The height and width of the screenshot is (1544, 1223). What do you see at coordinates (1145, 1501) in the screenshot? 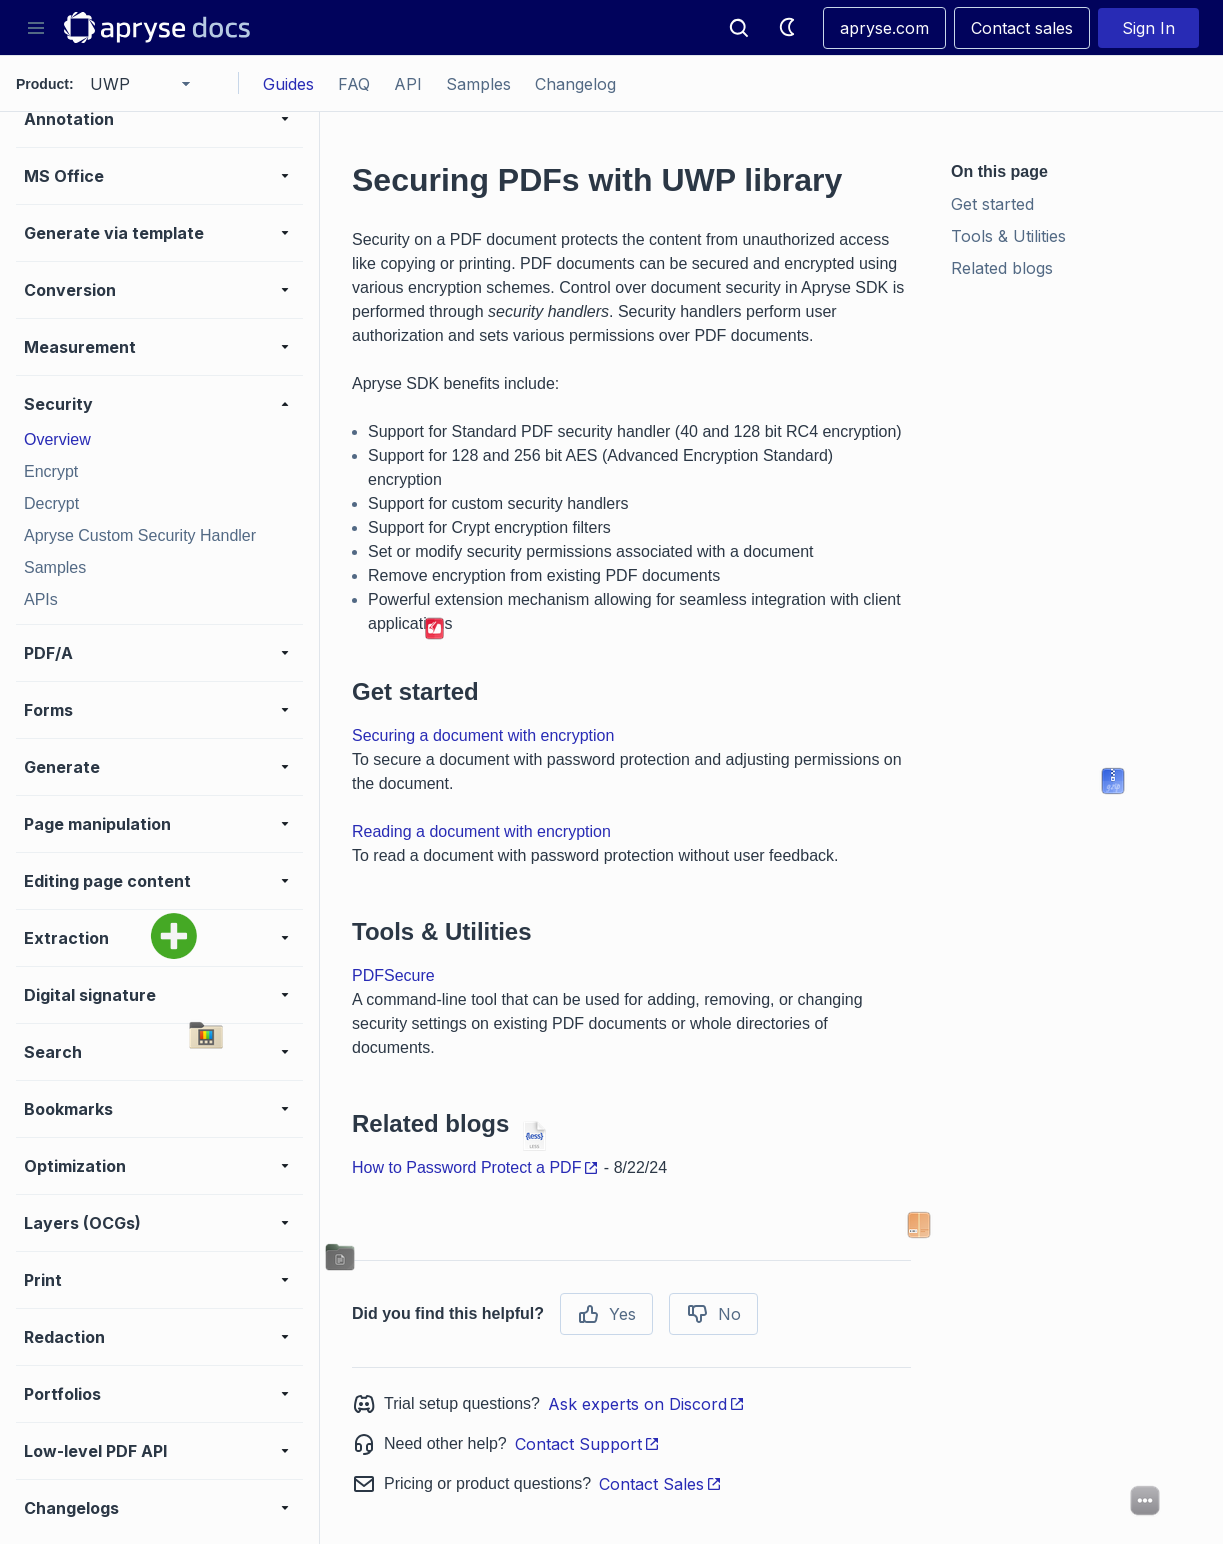
I see `access other or miscellaneous preferences` at bounding box center [1145, 1501].